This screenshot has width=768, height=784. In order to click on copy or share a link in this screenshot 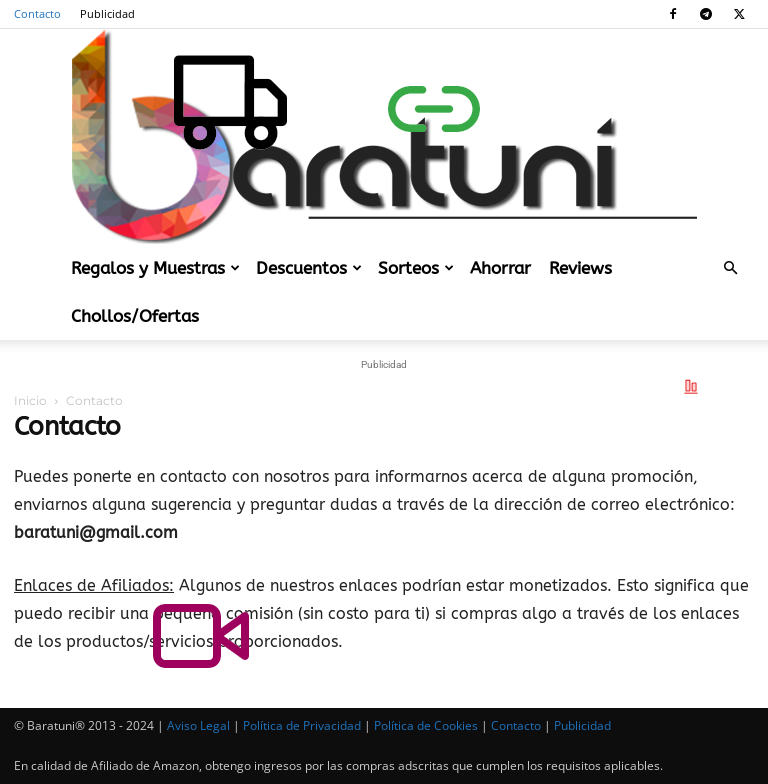, I will do `click(434, 109)`.